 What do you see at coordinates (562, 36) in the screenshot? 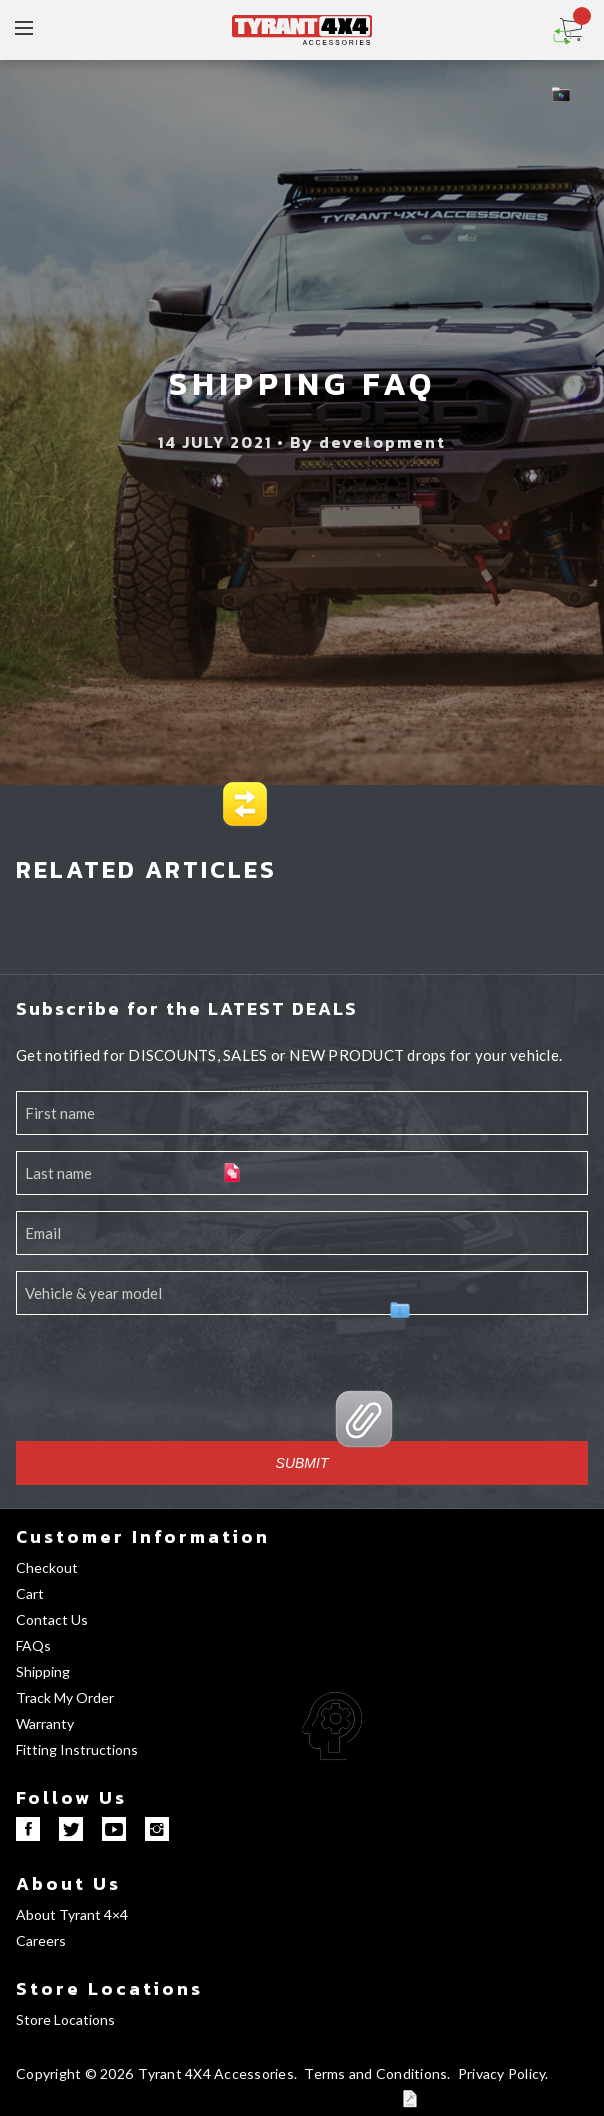
I see `sync or refresh mail messages` at bounding box center [562, 36].